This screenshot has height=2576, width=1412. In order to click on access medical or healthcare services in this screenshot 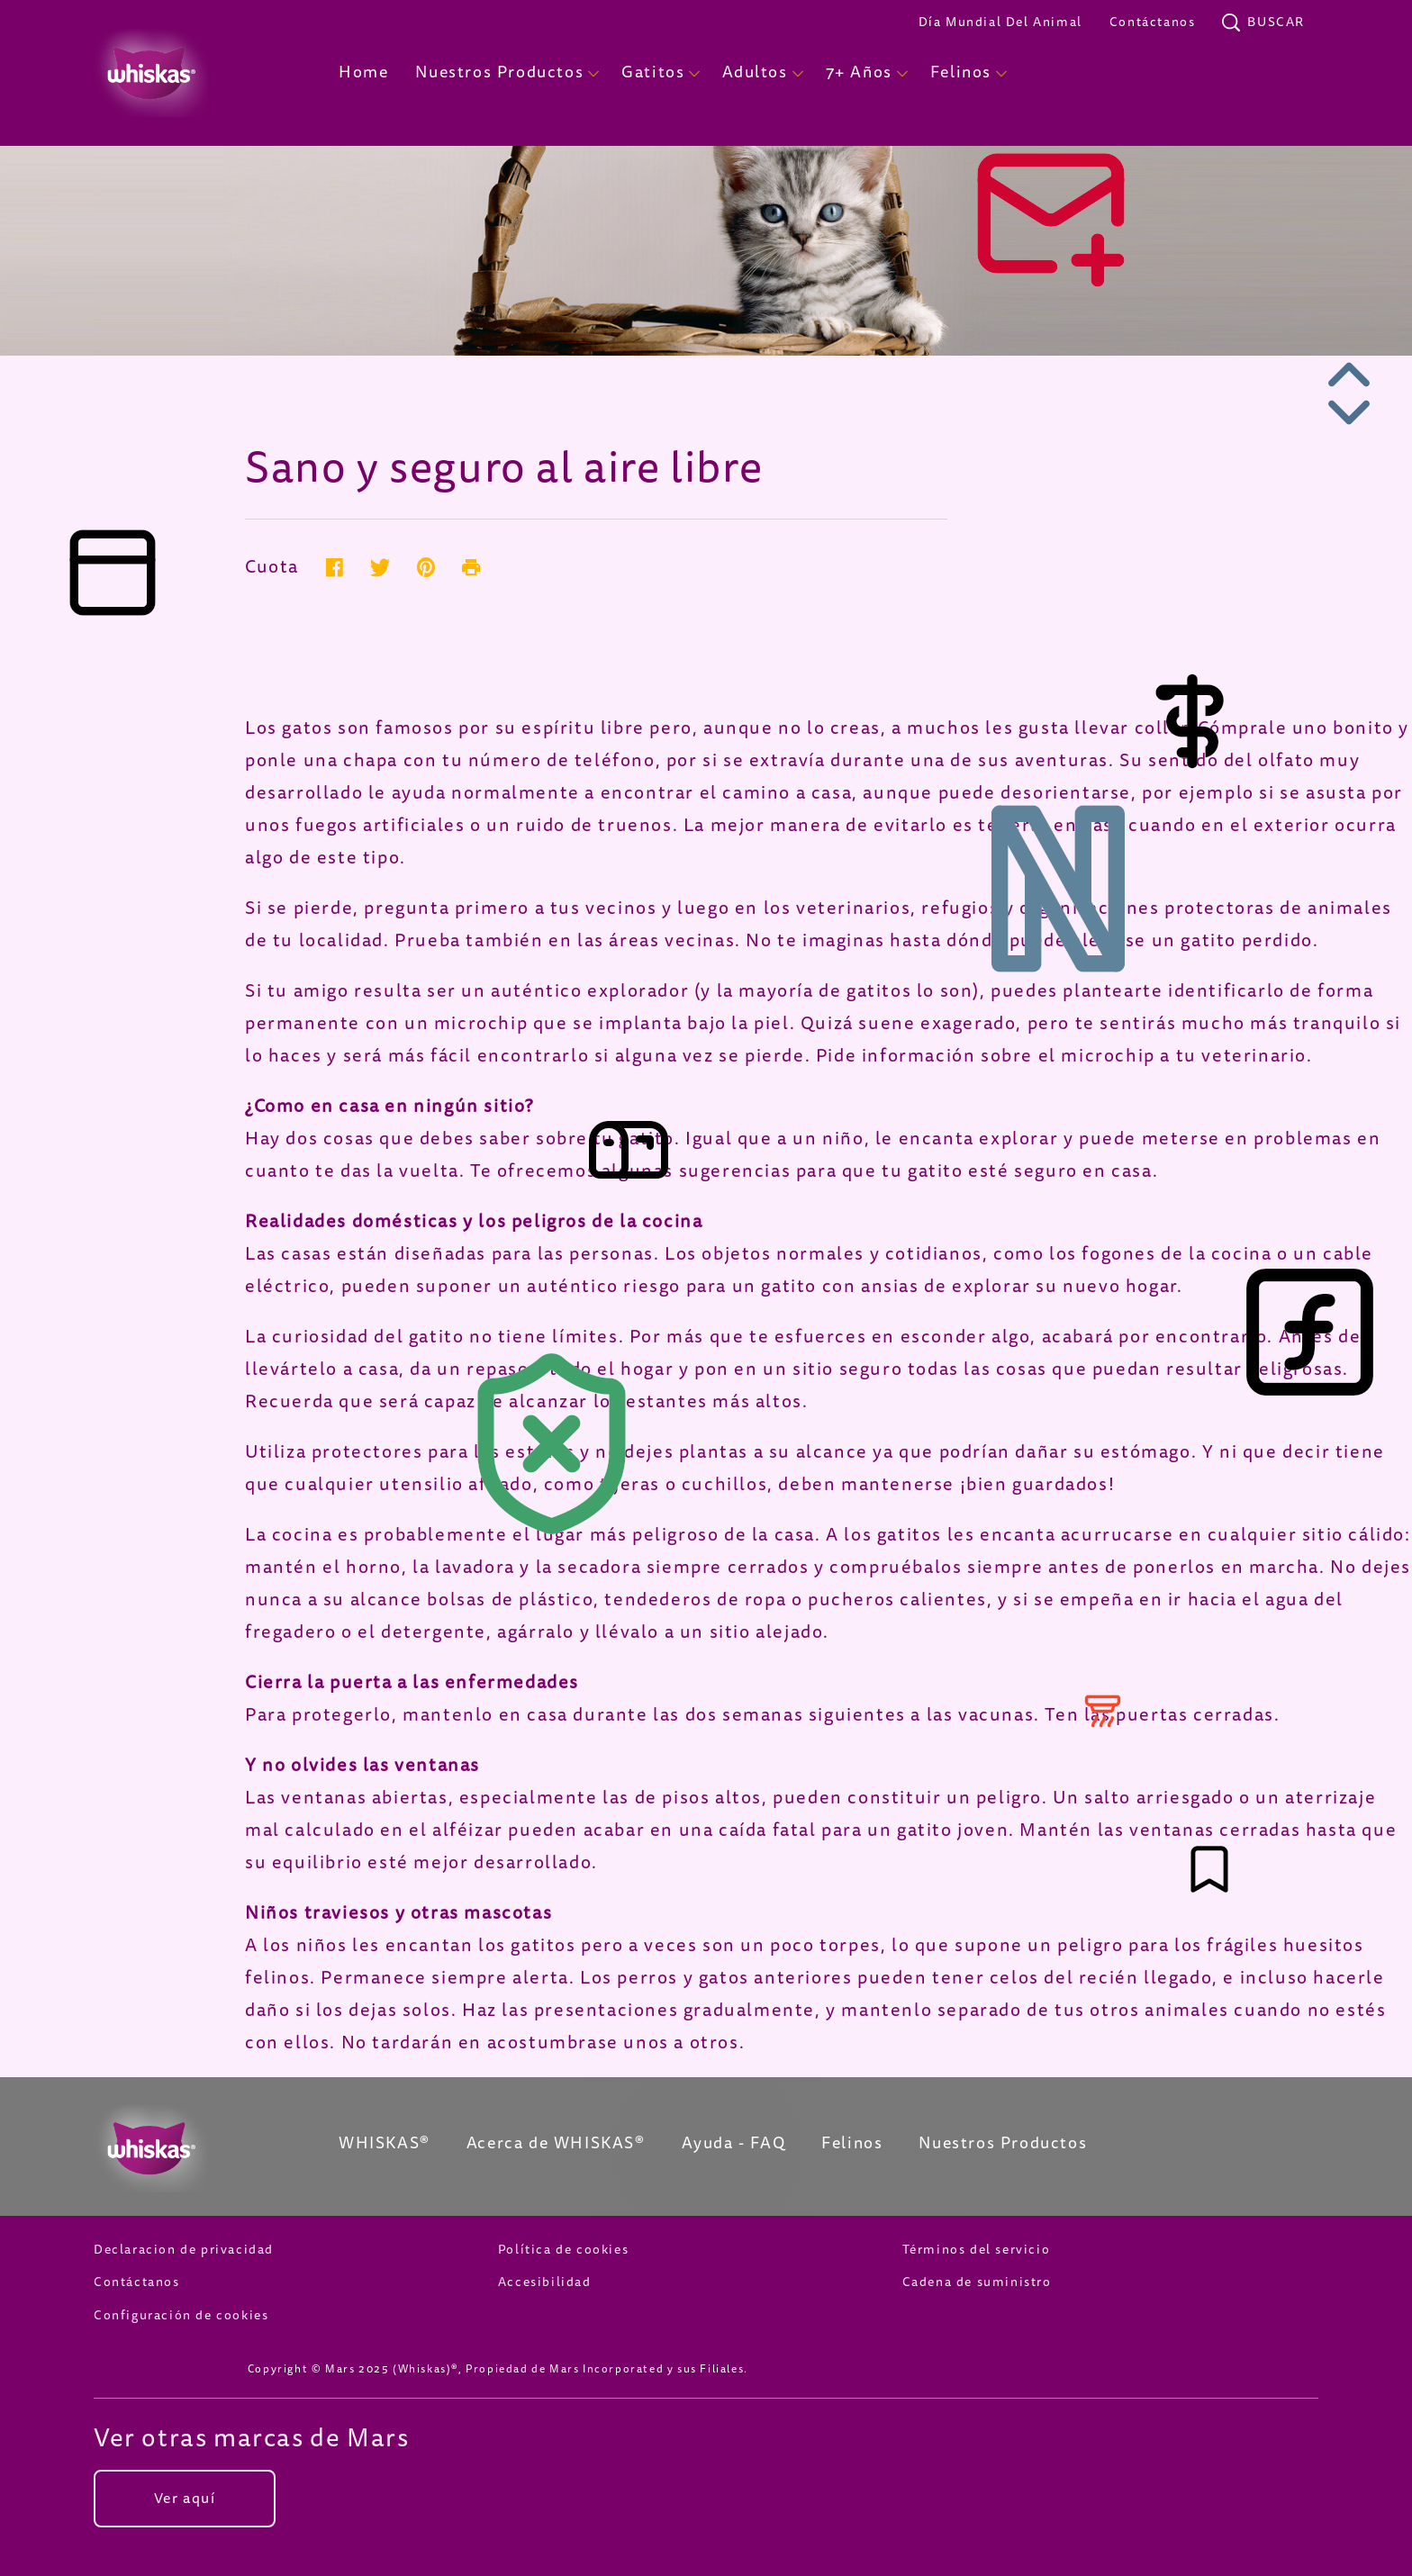, I will do `click(1192, 721)`.